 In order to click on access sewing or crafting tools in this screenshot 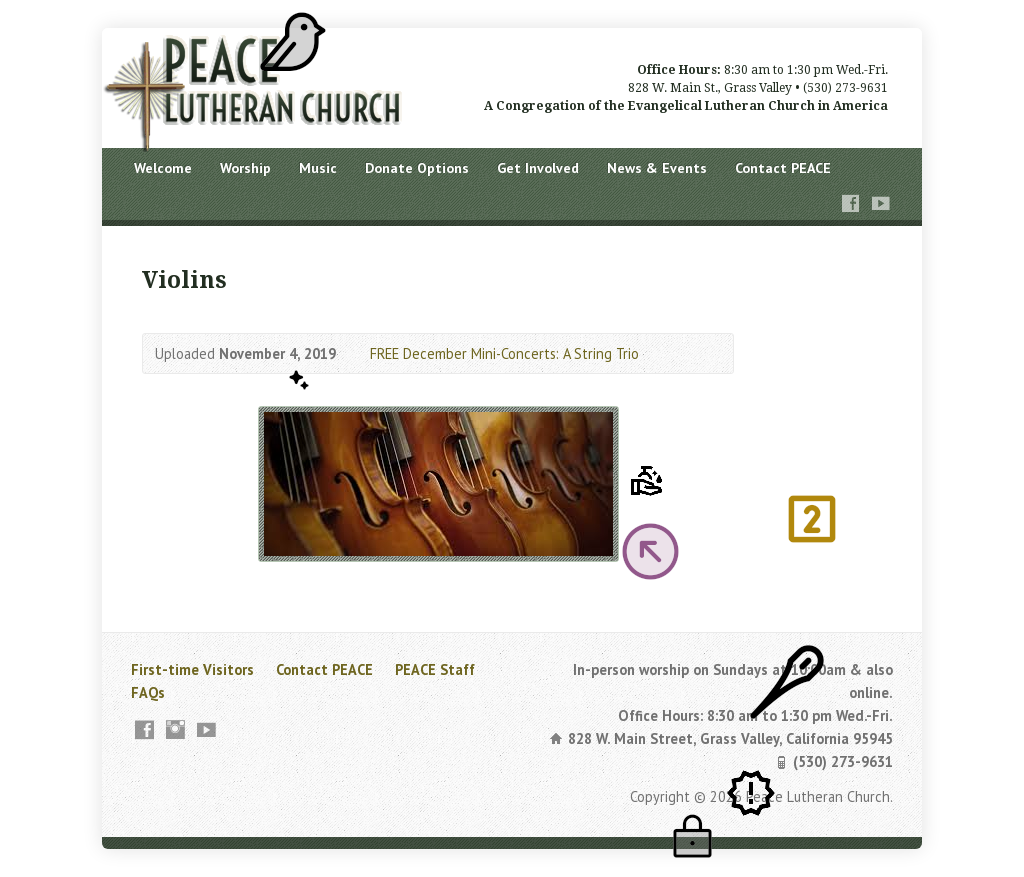, I will do `click(787, 682)`.